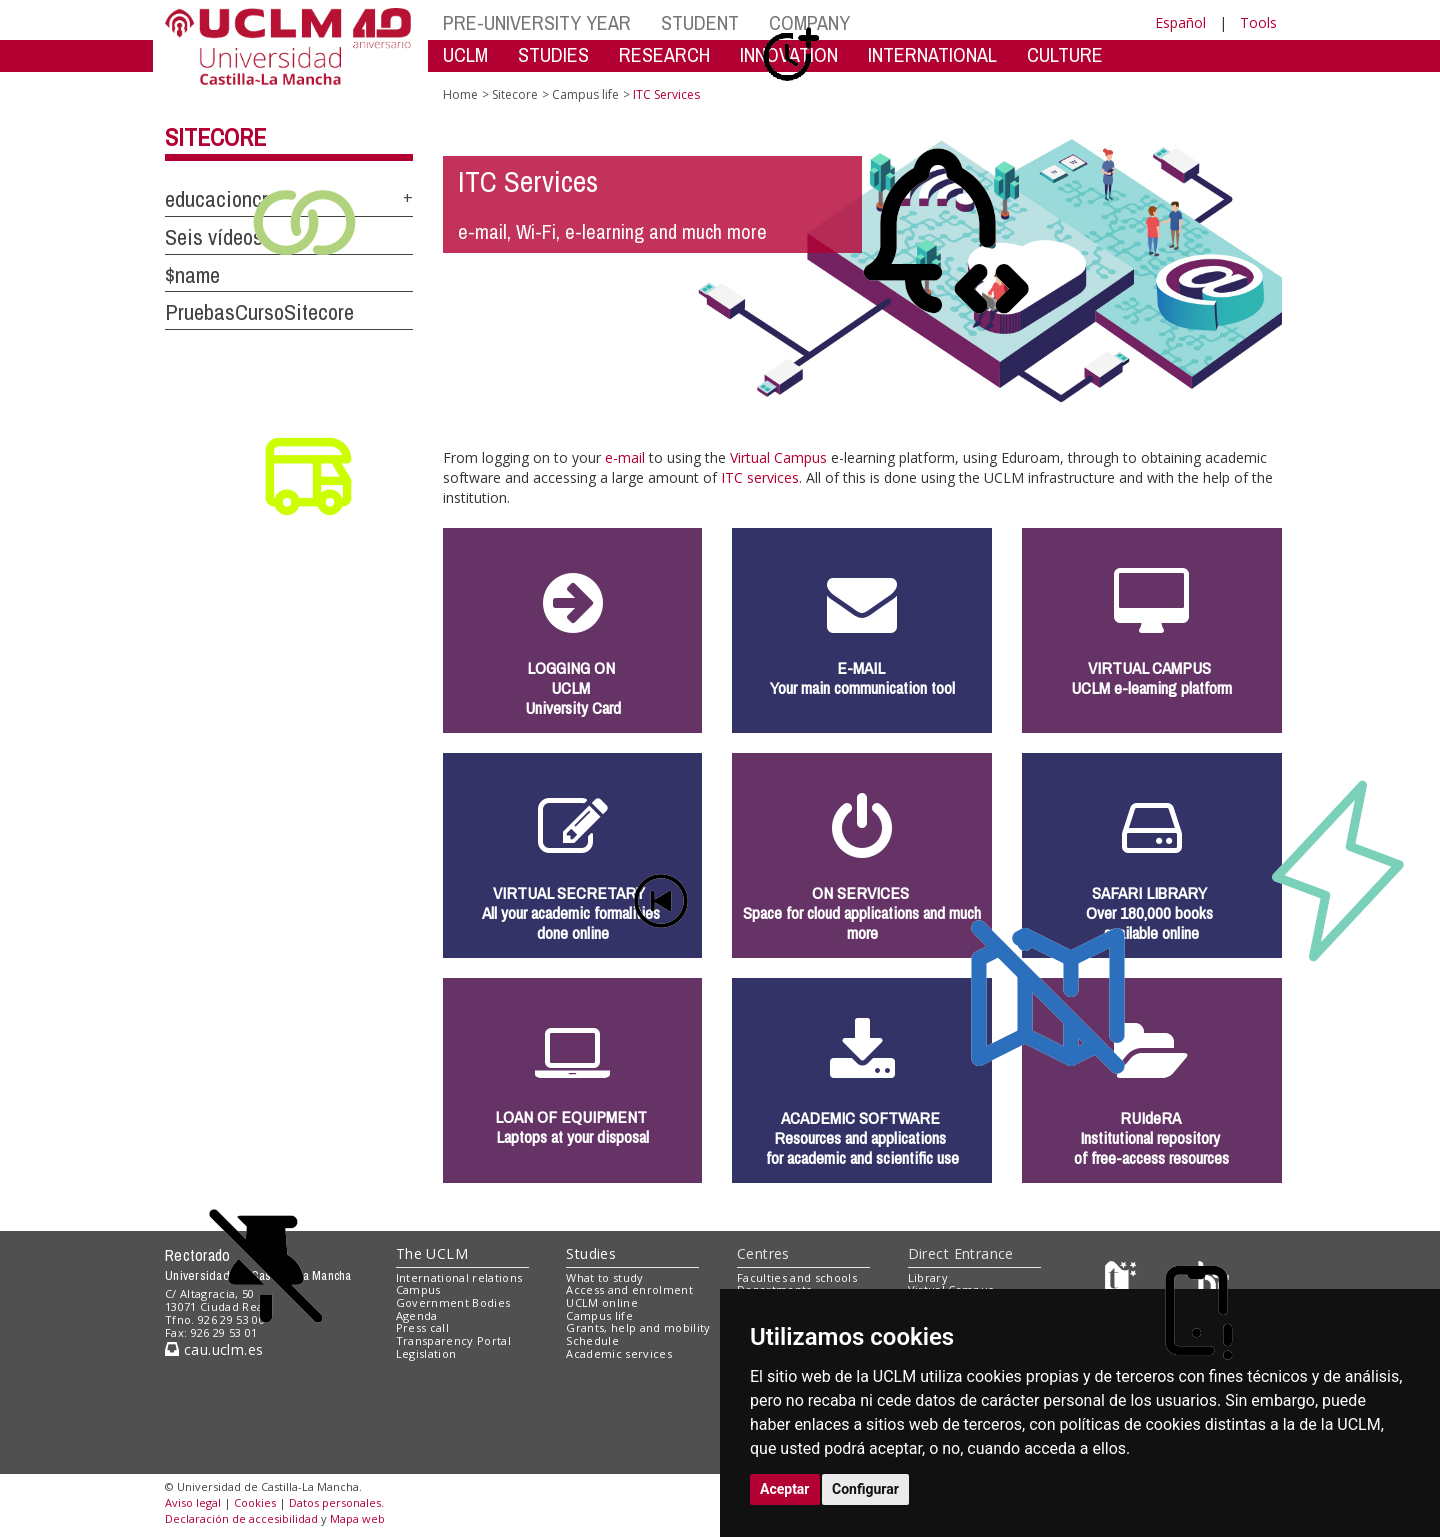 Image resolution: width=1440 pixels, height=1537 pixels. I want to click on mobile device error or warning, so click(1196, 1310).